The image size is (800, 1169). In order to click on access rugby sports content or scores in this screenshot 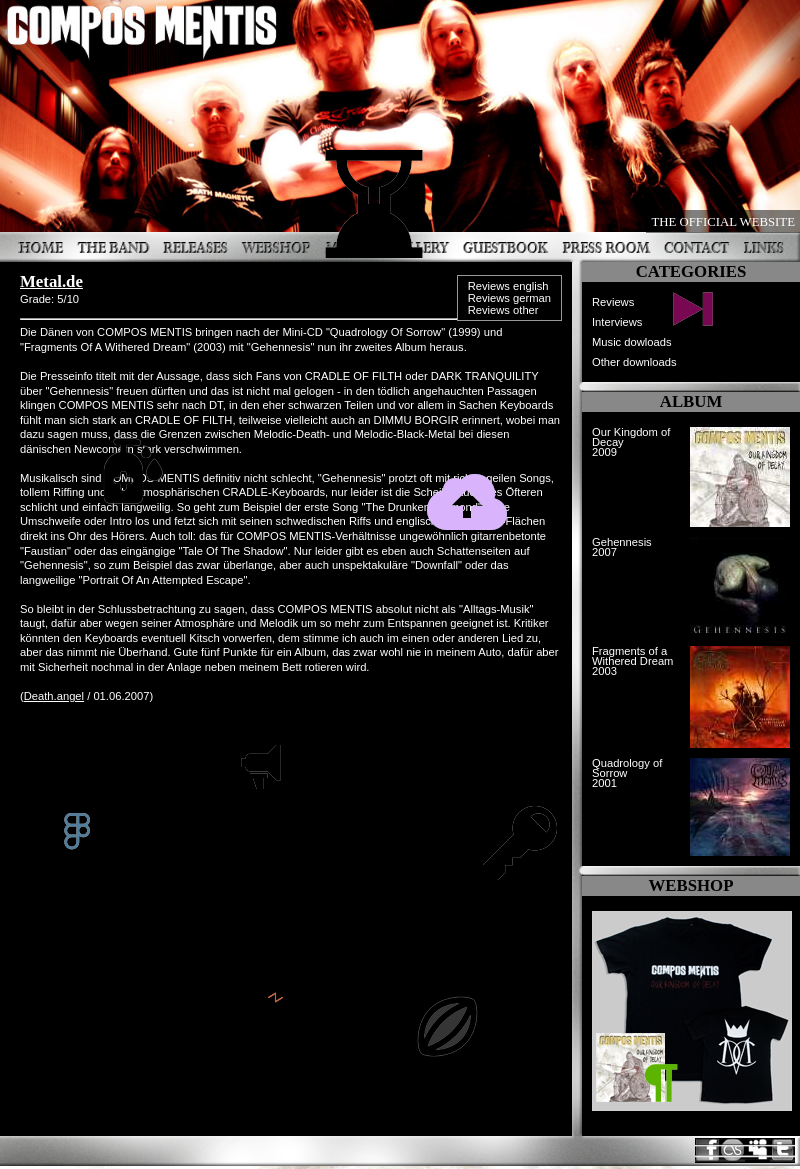, I will do `click(447, 1026)`.